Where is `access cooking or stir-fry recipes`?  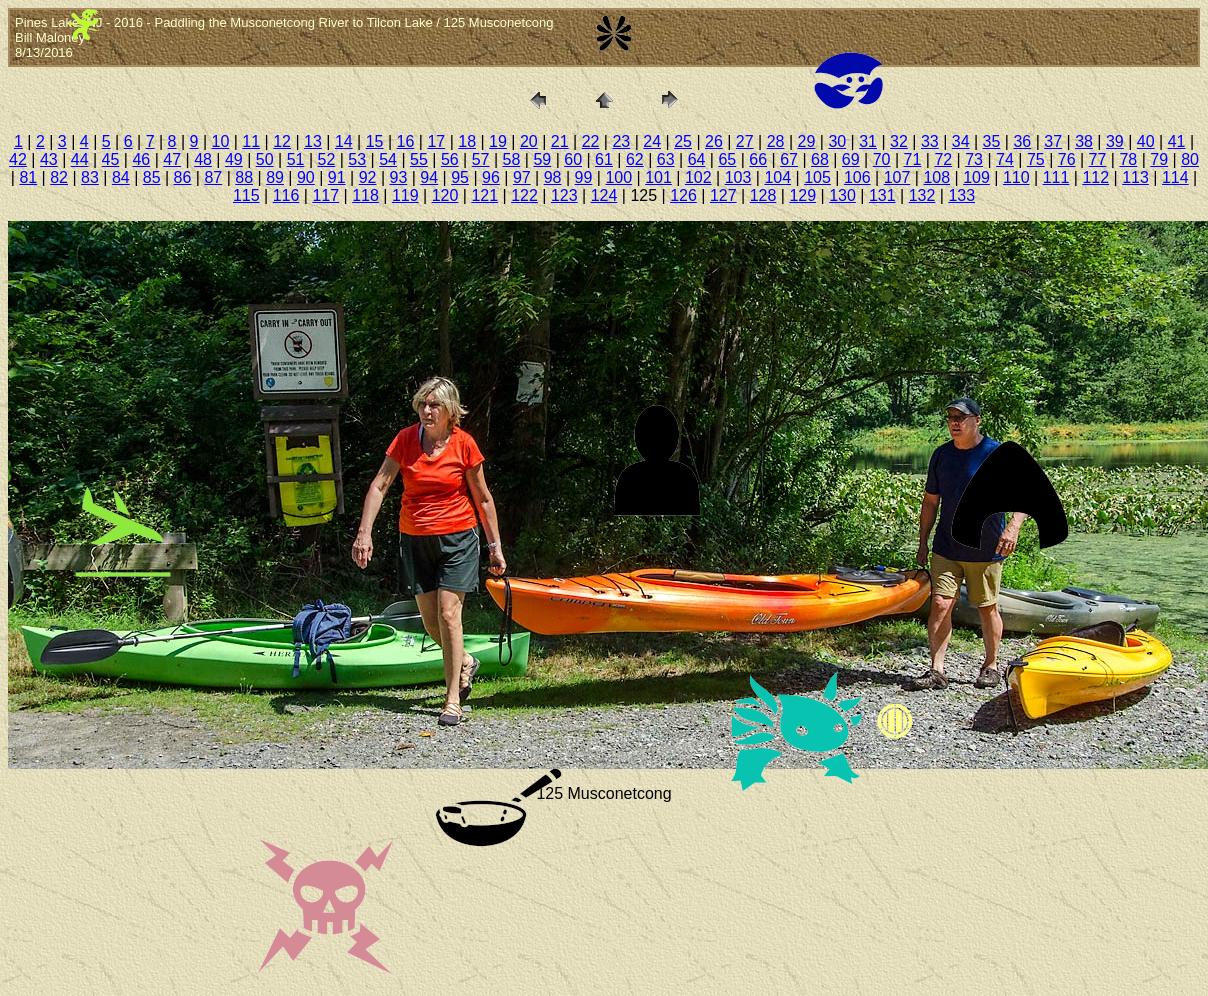 access cooking or stir-fry recipes is located at coordinates (498, 803).